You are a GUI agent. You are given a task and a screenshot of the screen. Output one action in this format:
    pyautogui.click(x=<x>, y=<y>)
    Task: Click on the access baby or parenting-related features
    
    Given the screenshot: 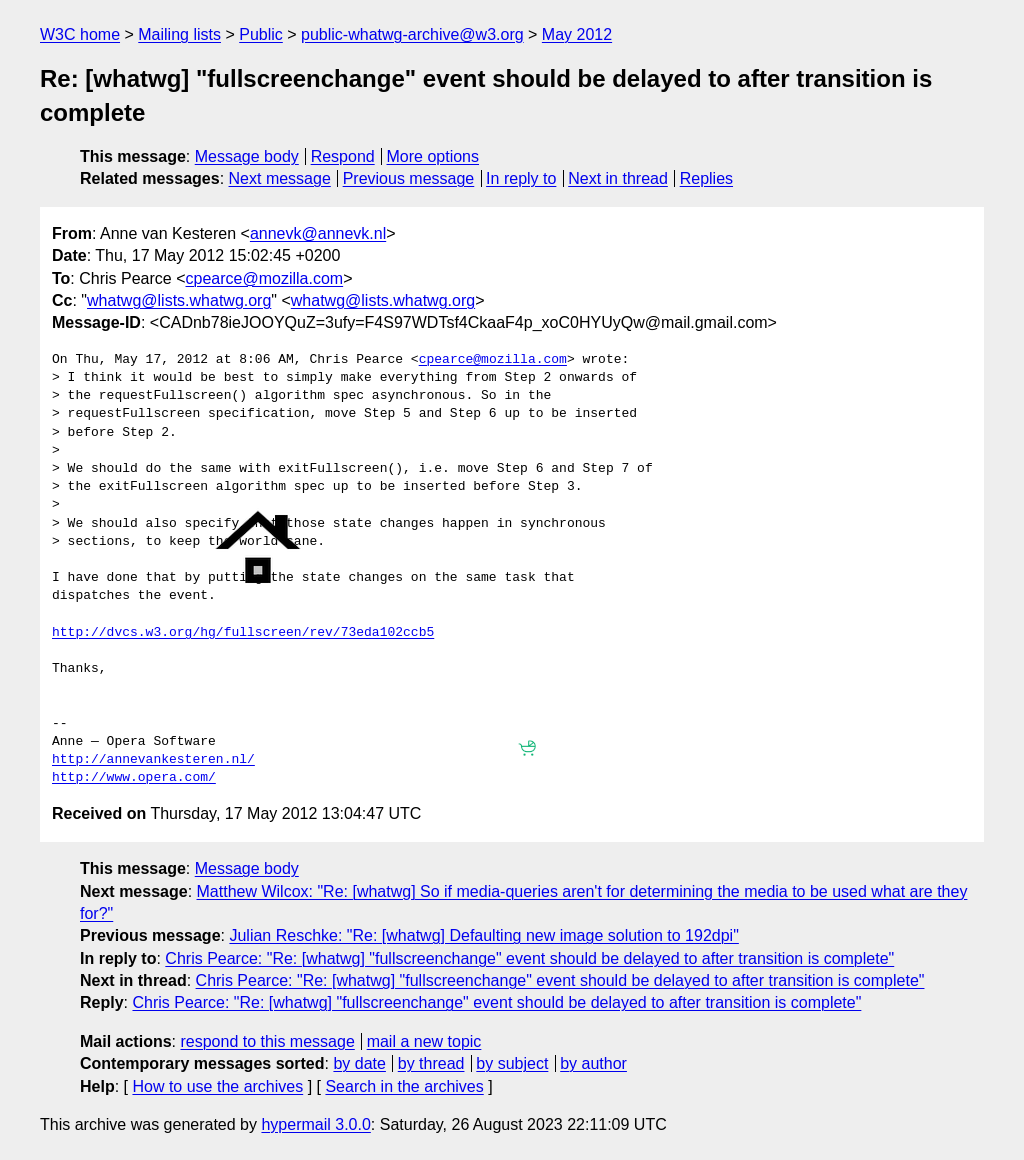 What is the action you would take?
    pyautogui.click(x=527, y=747)
    